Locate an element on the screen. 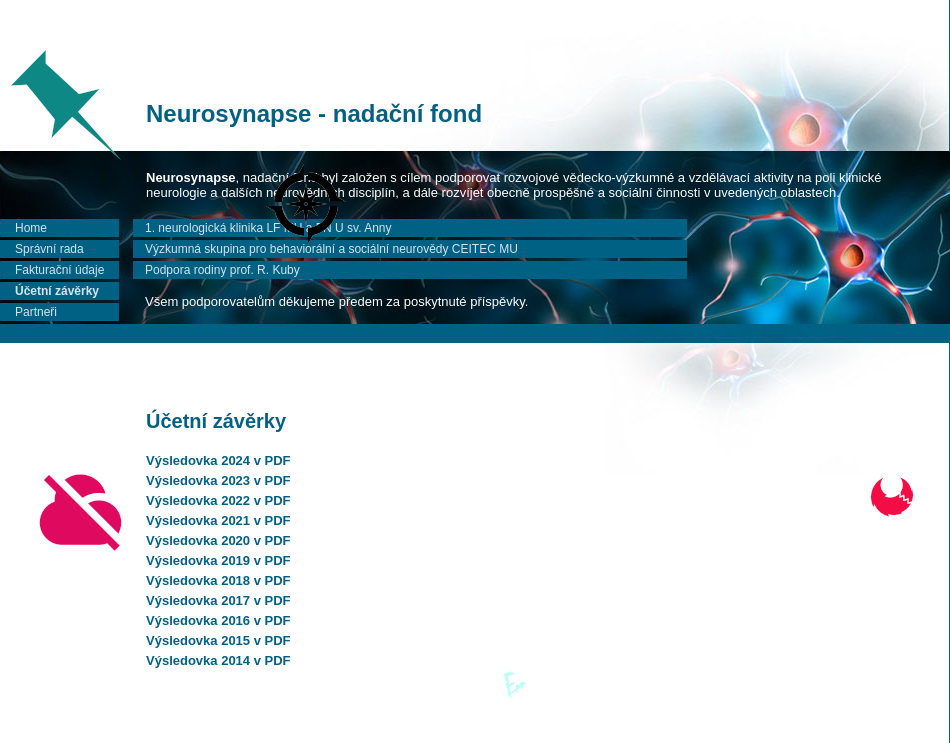 The height and width of the screenshot is (743, 950). apifox application logo is located at coordinates (892, 497).